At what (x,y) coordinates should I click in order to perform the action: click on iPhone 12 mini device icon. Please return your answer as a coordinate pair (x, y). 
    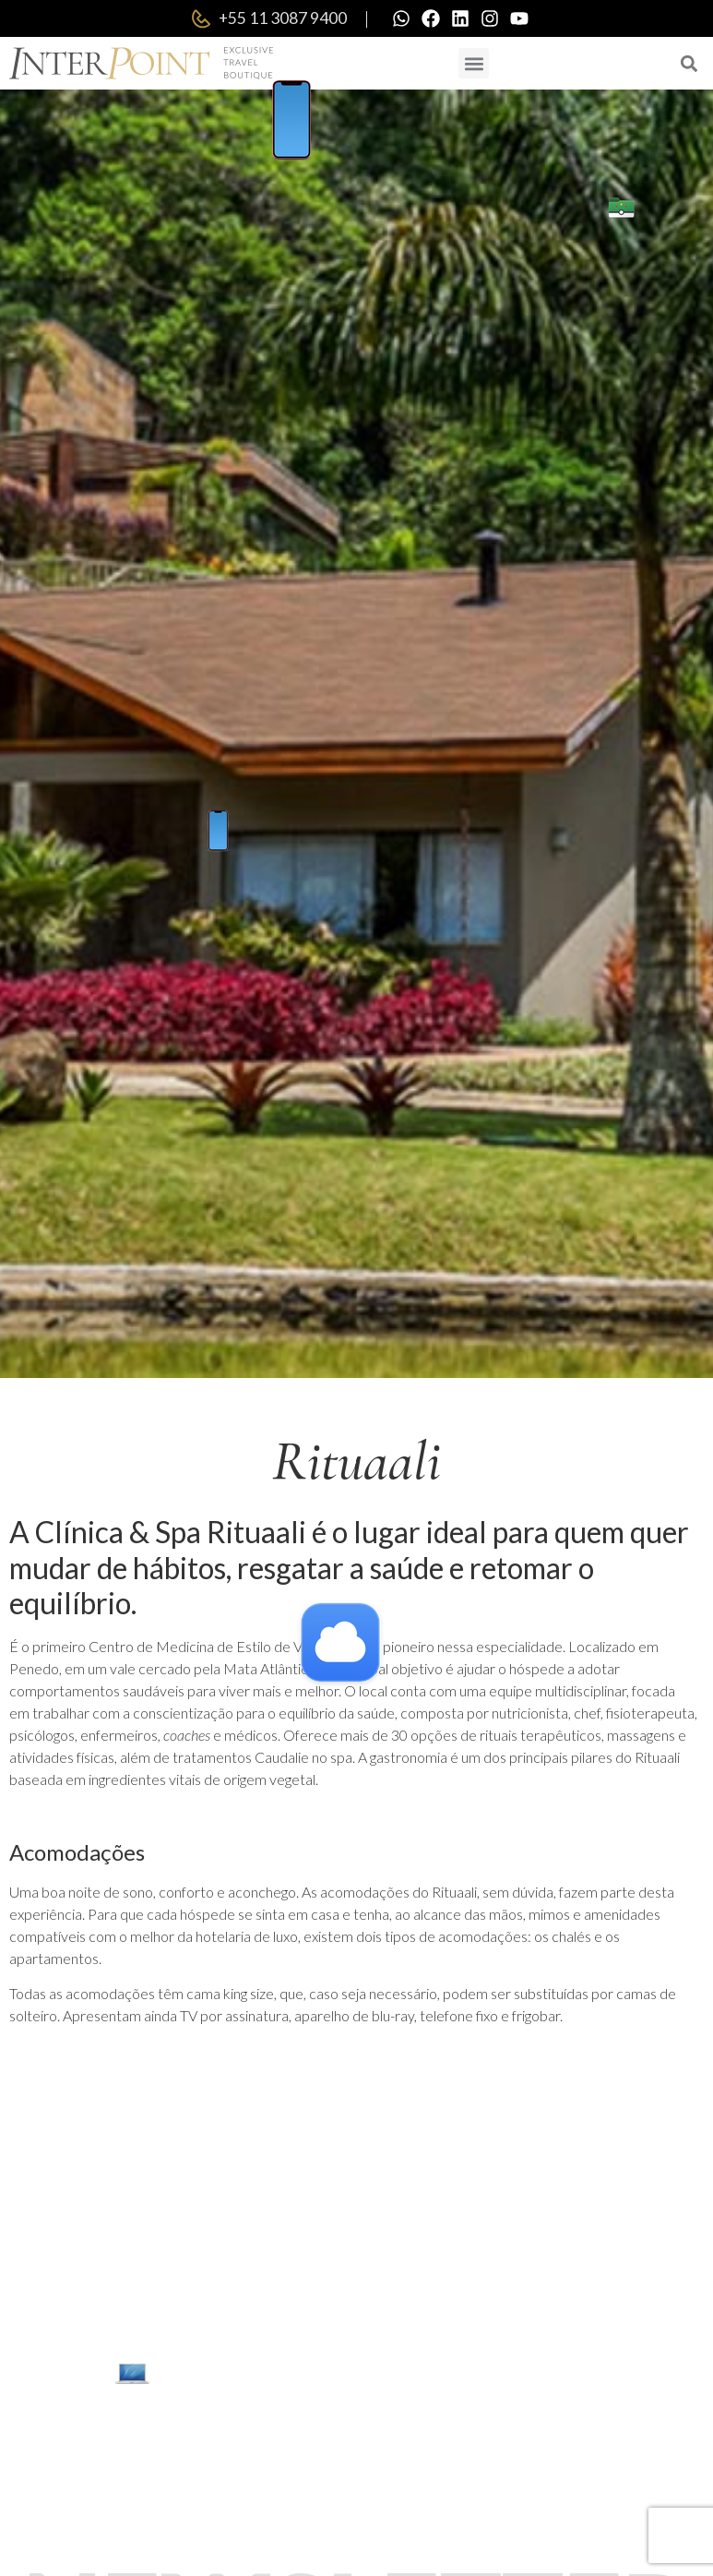
    Looking at the image, I should click on (291, 121).